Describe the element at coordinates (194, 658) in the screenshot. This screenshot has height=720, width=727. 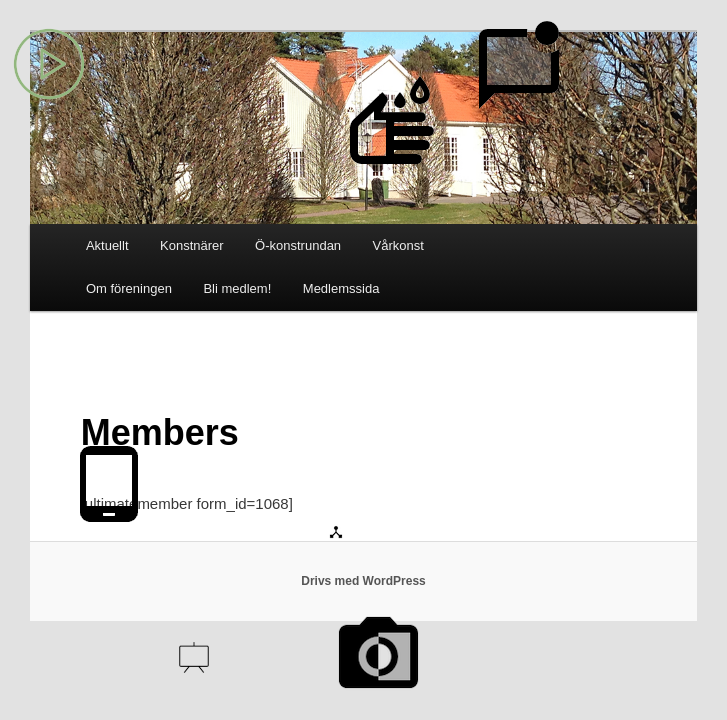
I see `start or view a presentation` at that location.